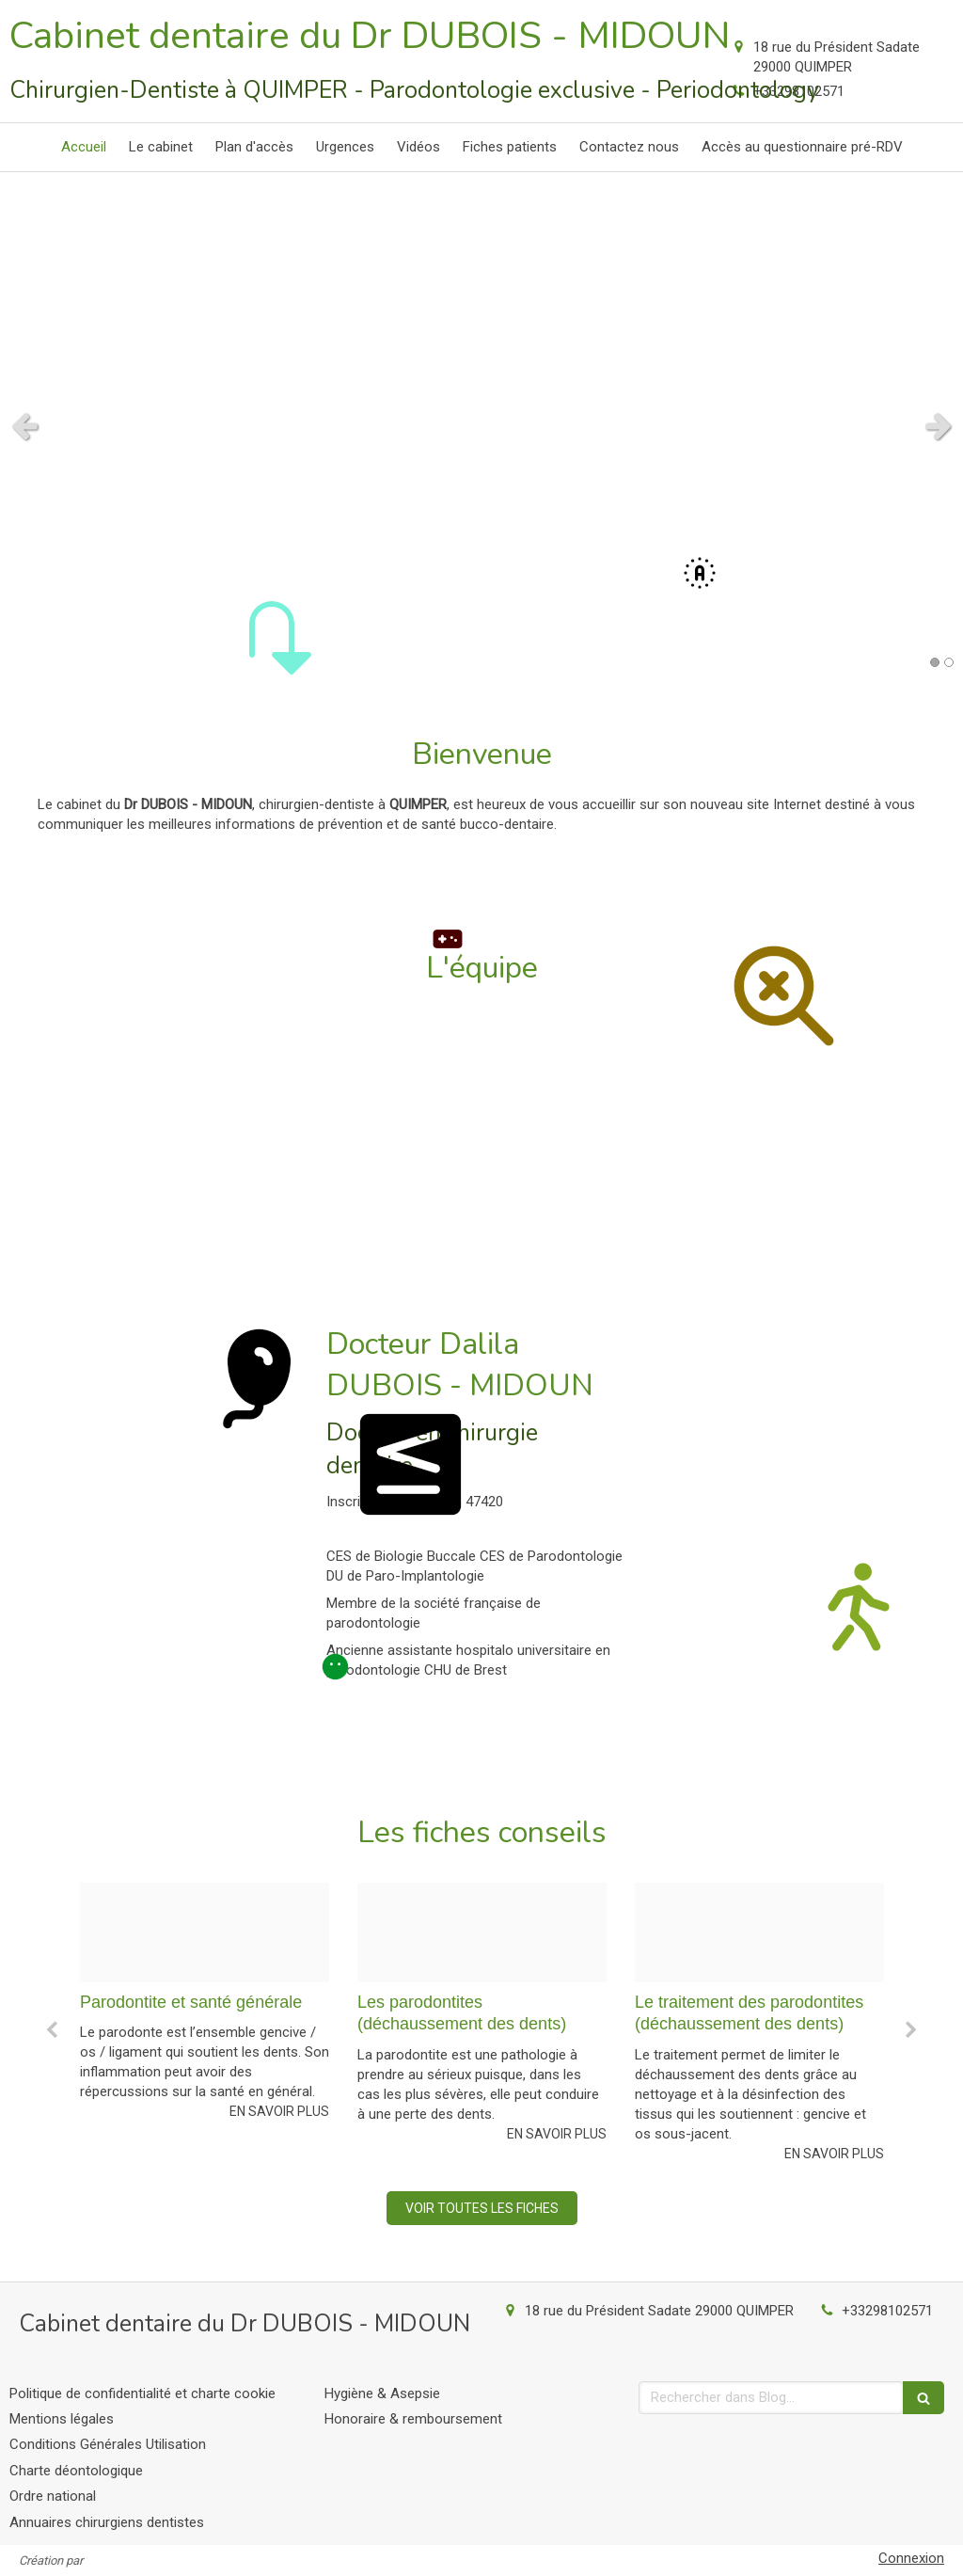 The width and height of the screenshot is (963, 2576). Describe the element at coordinates (410, 1464) in the screenshot. I see `less than or equal to comparison operator` at that location.